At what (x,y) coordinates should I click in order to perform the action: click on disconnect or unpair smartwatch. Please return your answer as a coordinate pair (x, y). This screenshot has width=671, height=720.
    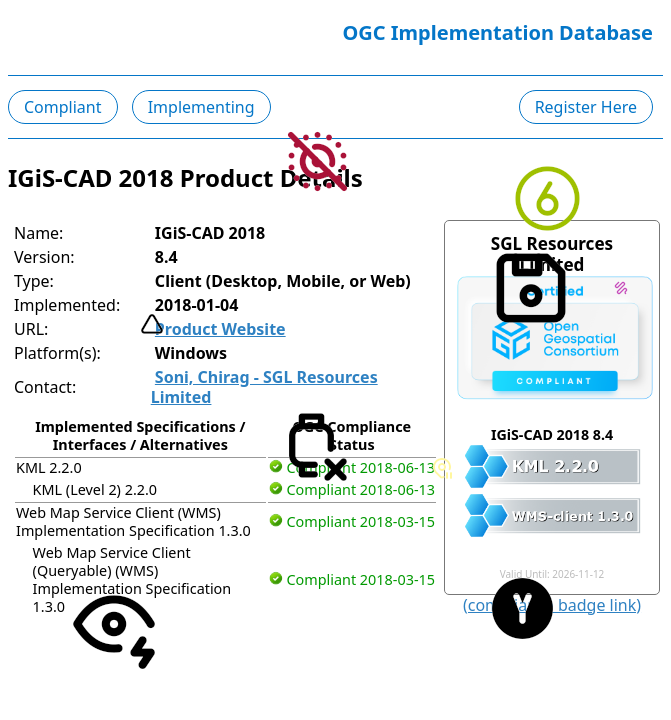
    Looking at the image, I should click on (311, 445).